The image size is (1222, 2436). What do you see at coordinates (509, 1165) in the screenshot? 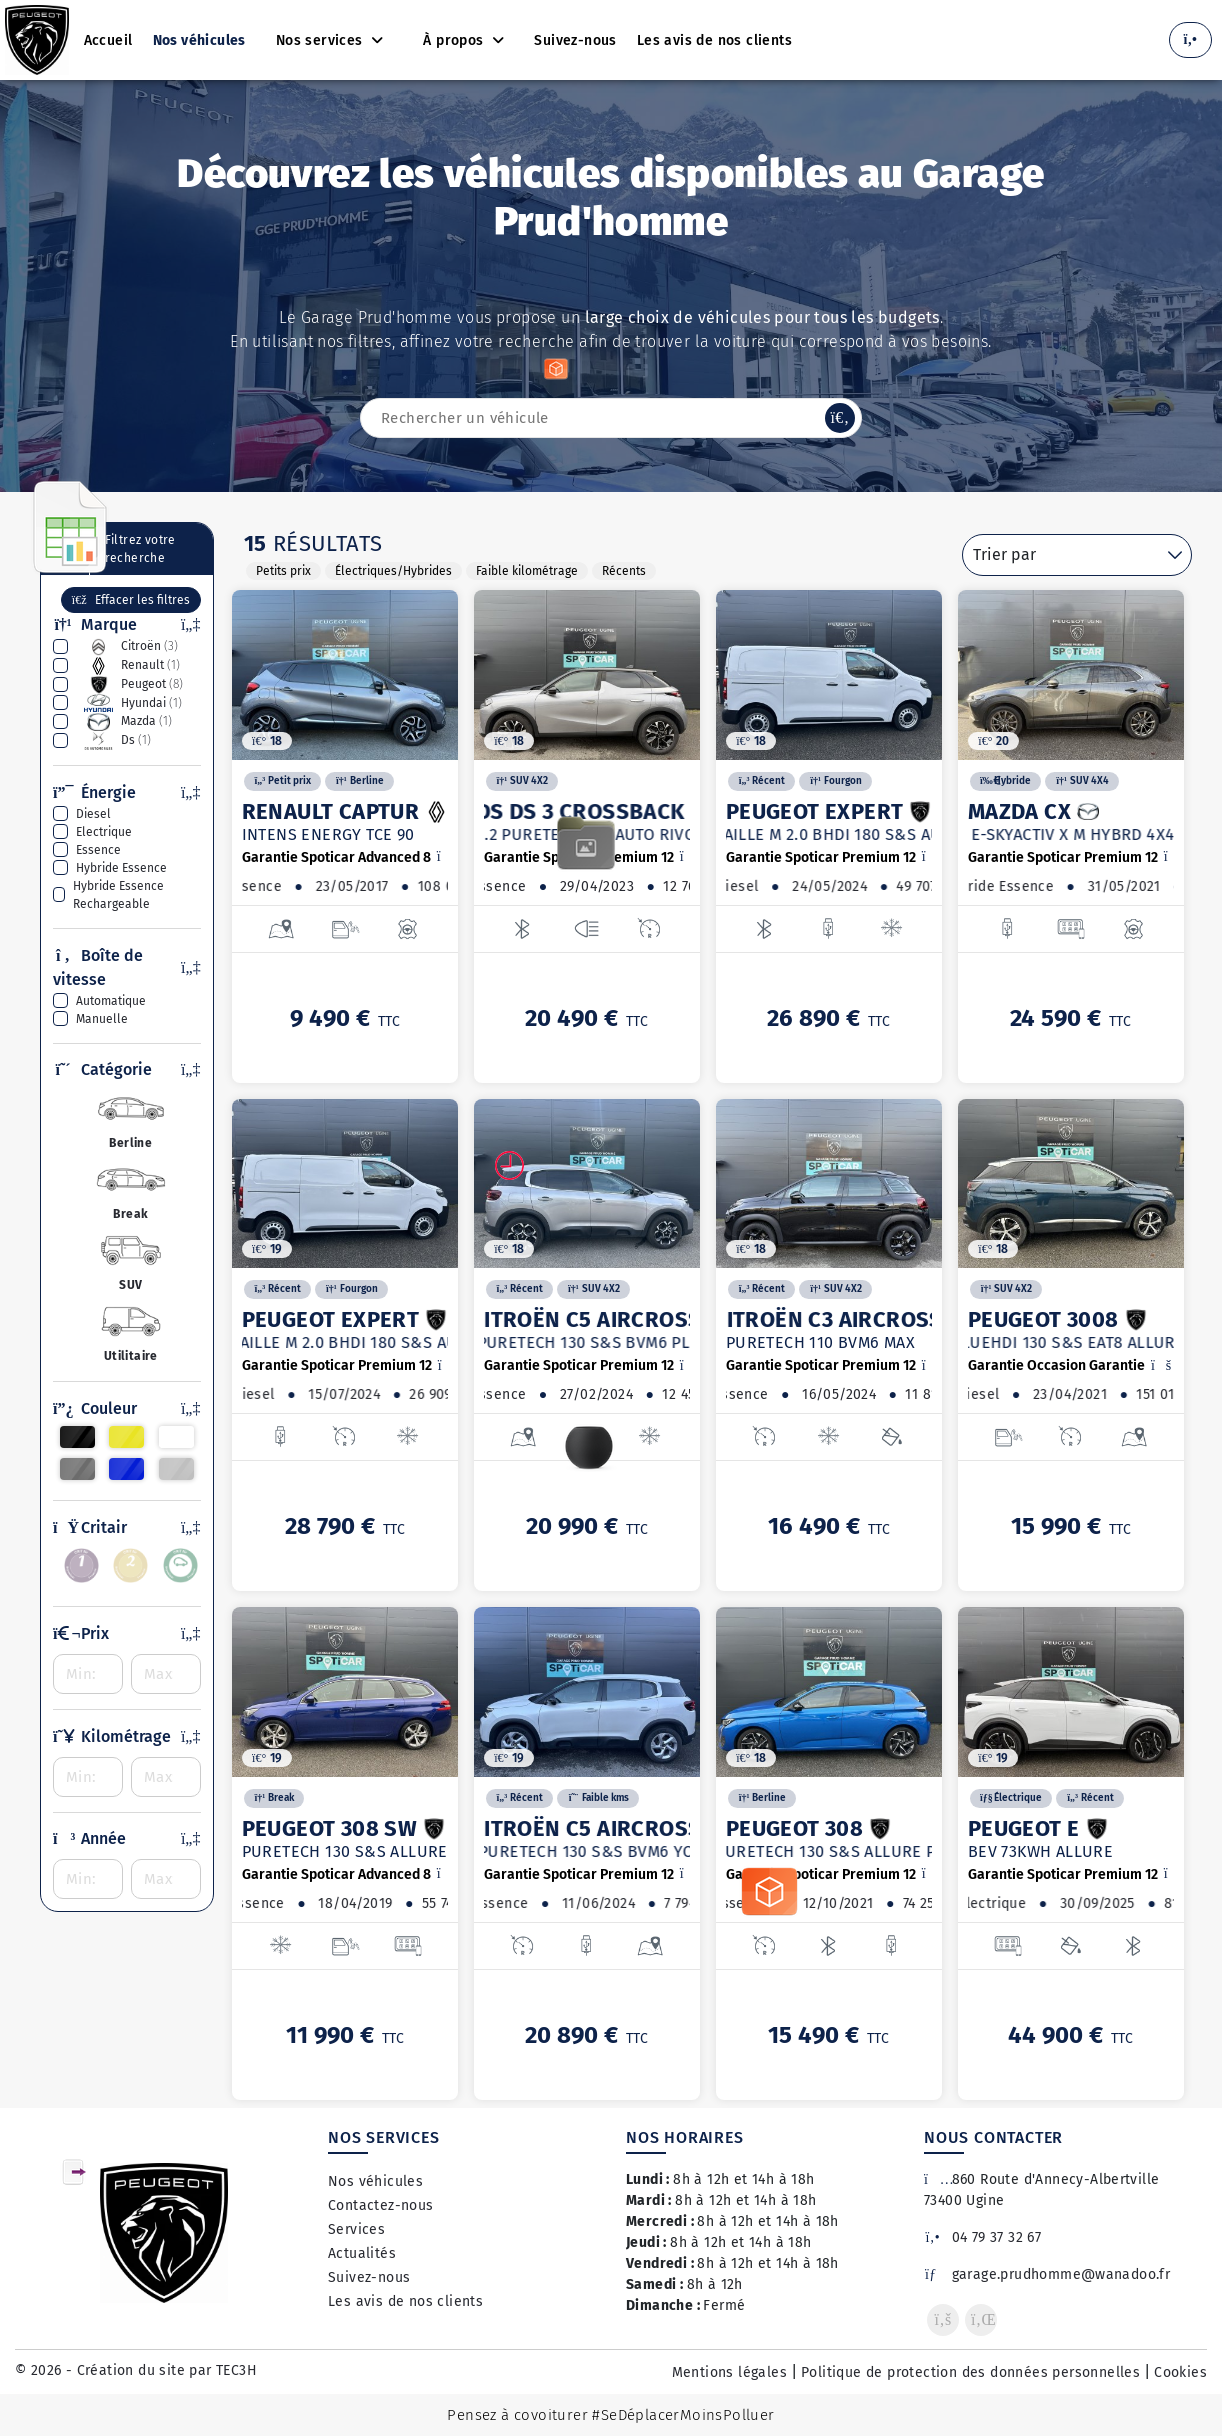
I see `access date and time settings` at bounding box center [509, 1165].